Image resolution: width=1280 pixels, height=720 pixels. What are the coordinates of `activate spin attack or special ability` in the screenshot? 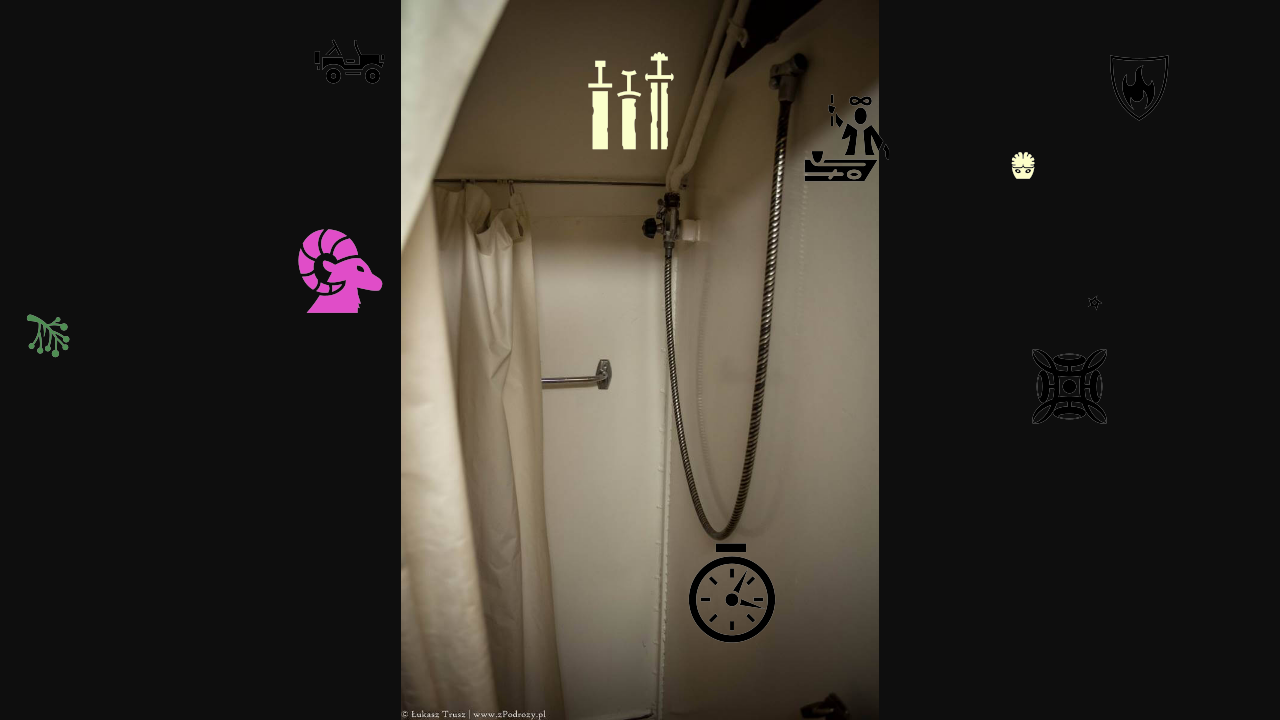 It's located at (1095, 303).